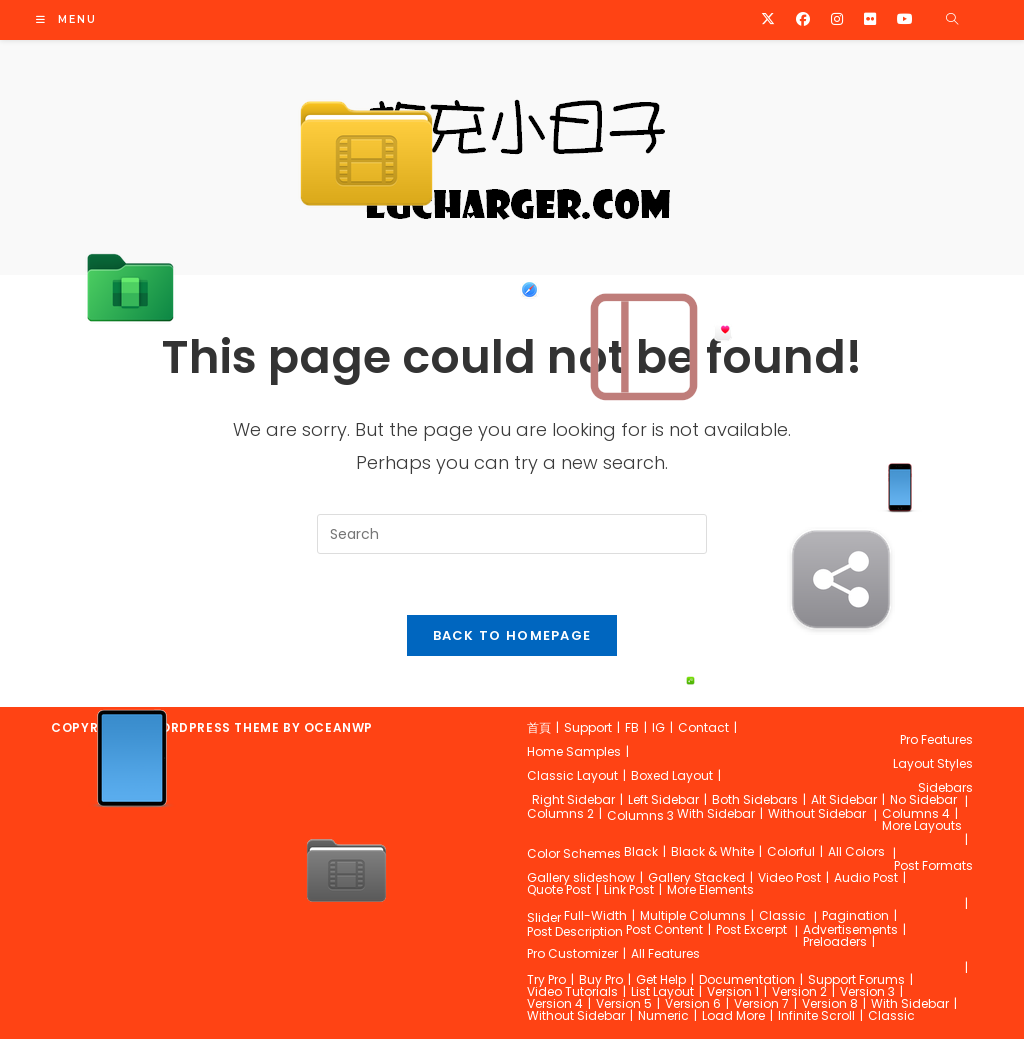  Describe the element at coordinates (637, 609) in the screenshot. I see `open text-to-speech settings` at that location.